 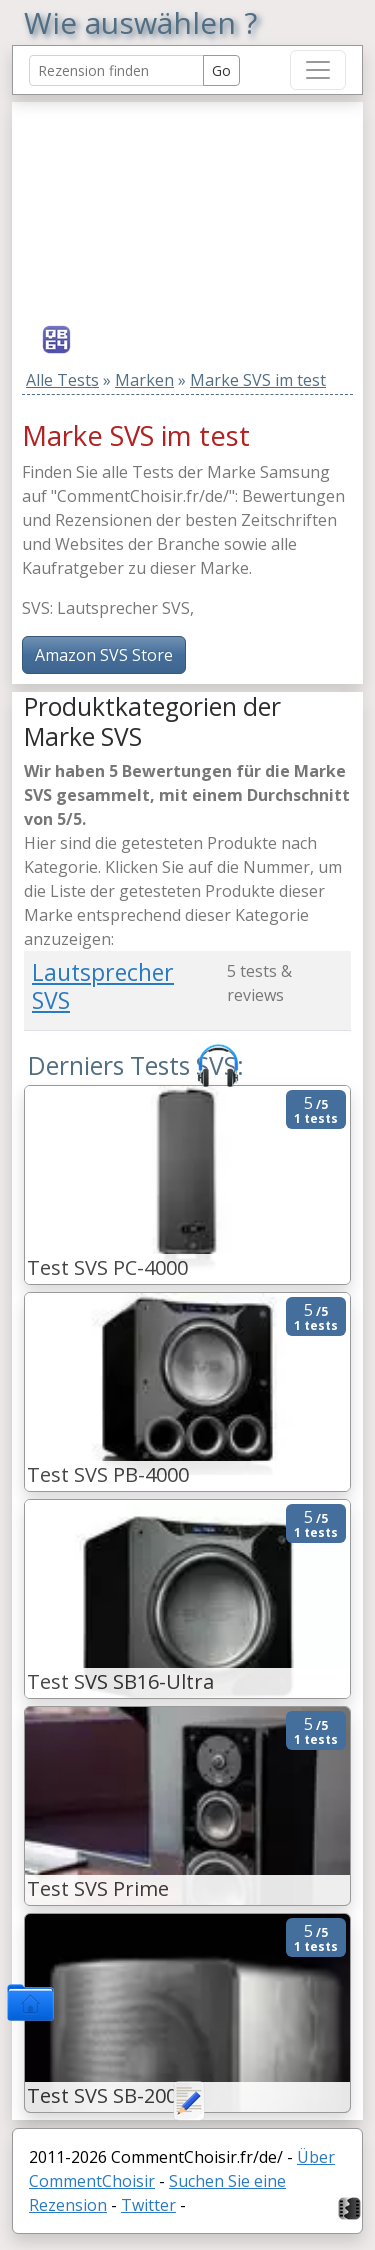 I want to click on open flowblade video editor, so click(x=349, y=2208).